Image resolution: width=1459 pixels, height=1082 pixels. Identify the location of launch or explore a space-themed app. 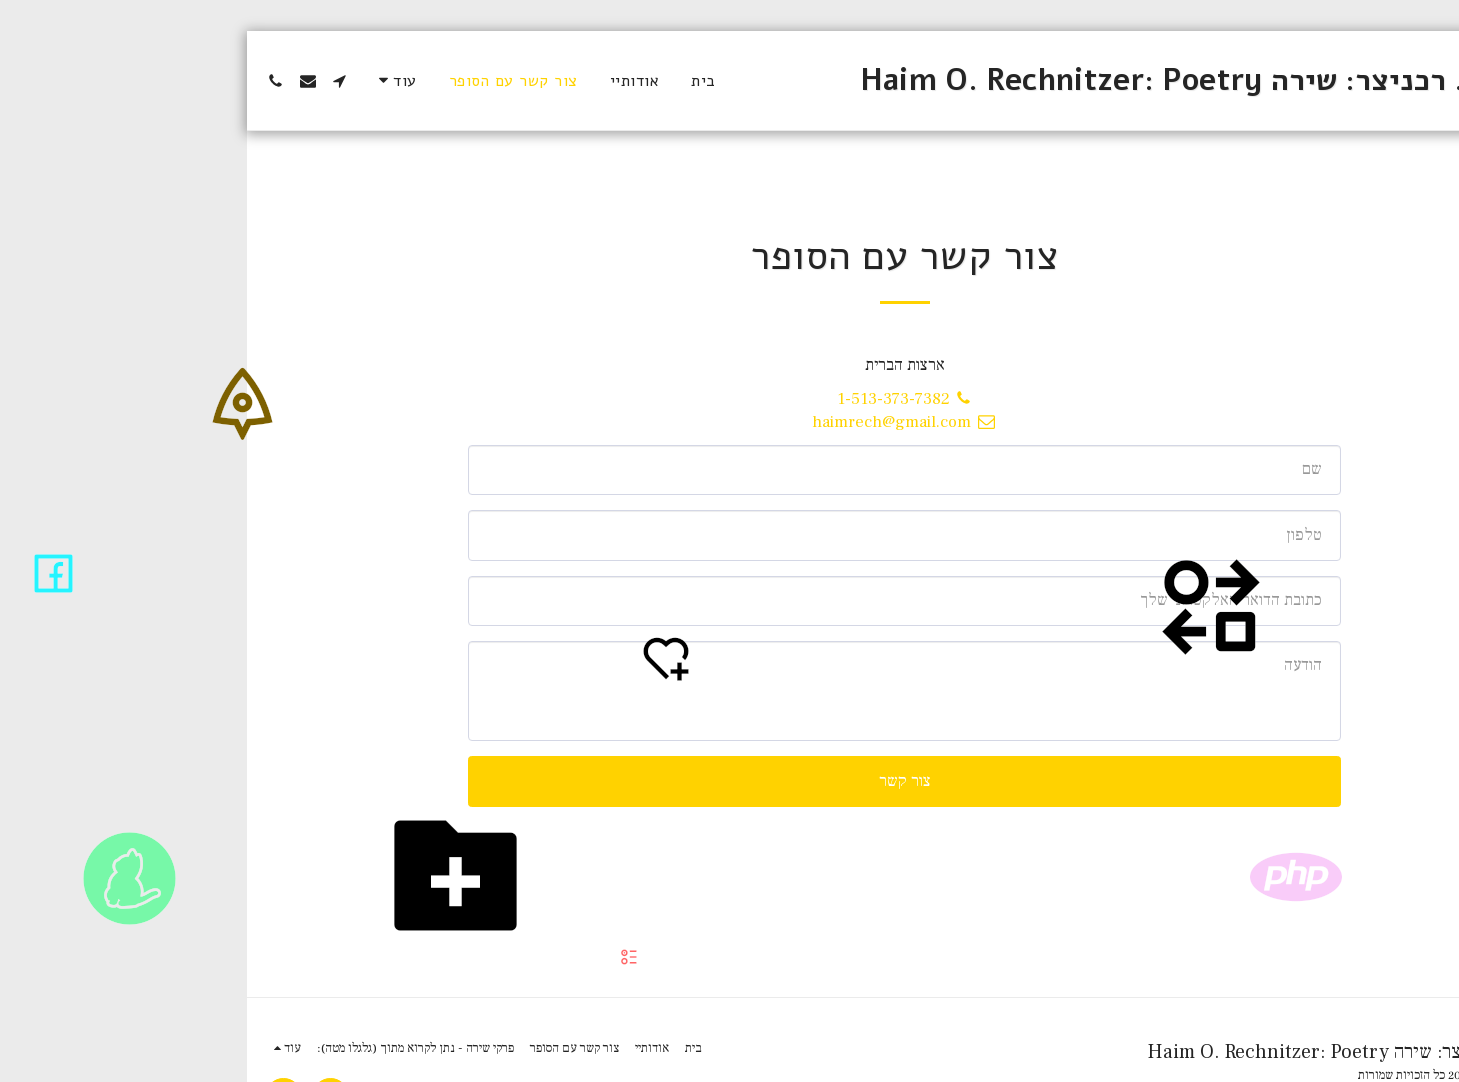
(242, 402).